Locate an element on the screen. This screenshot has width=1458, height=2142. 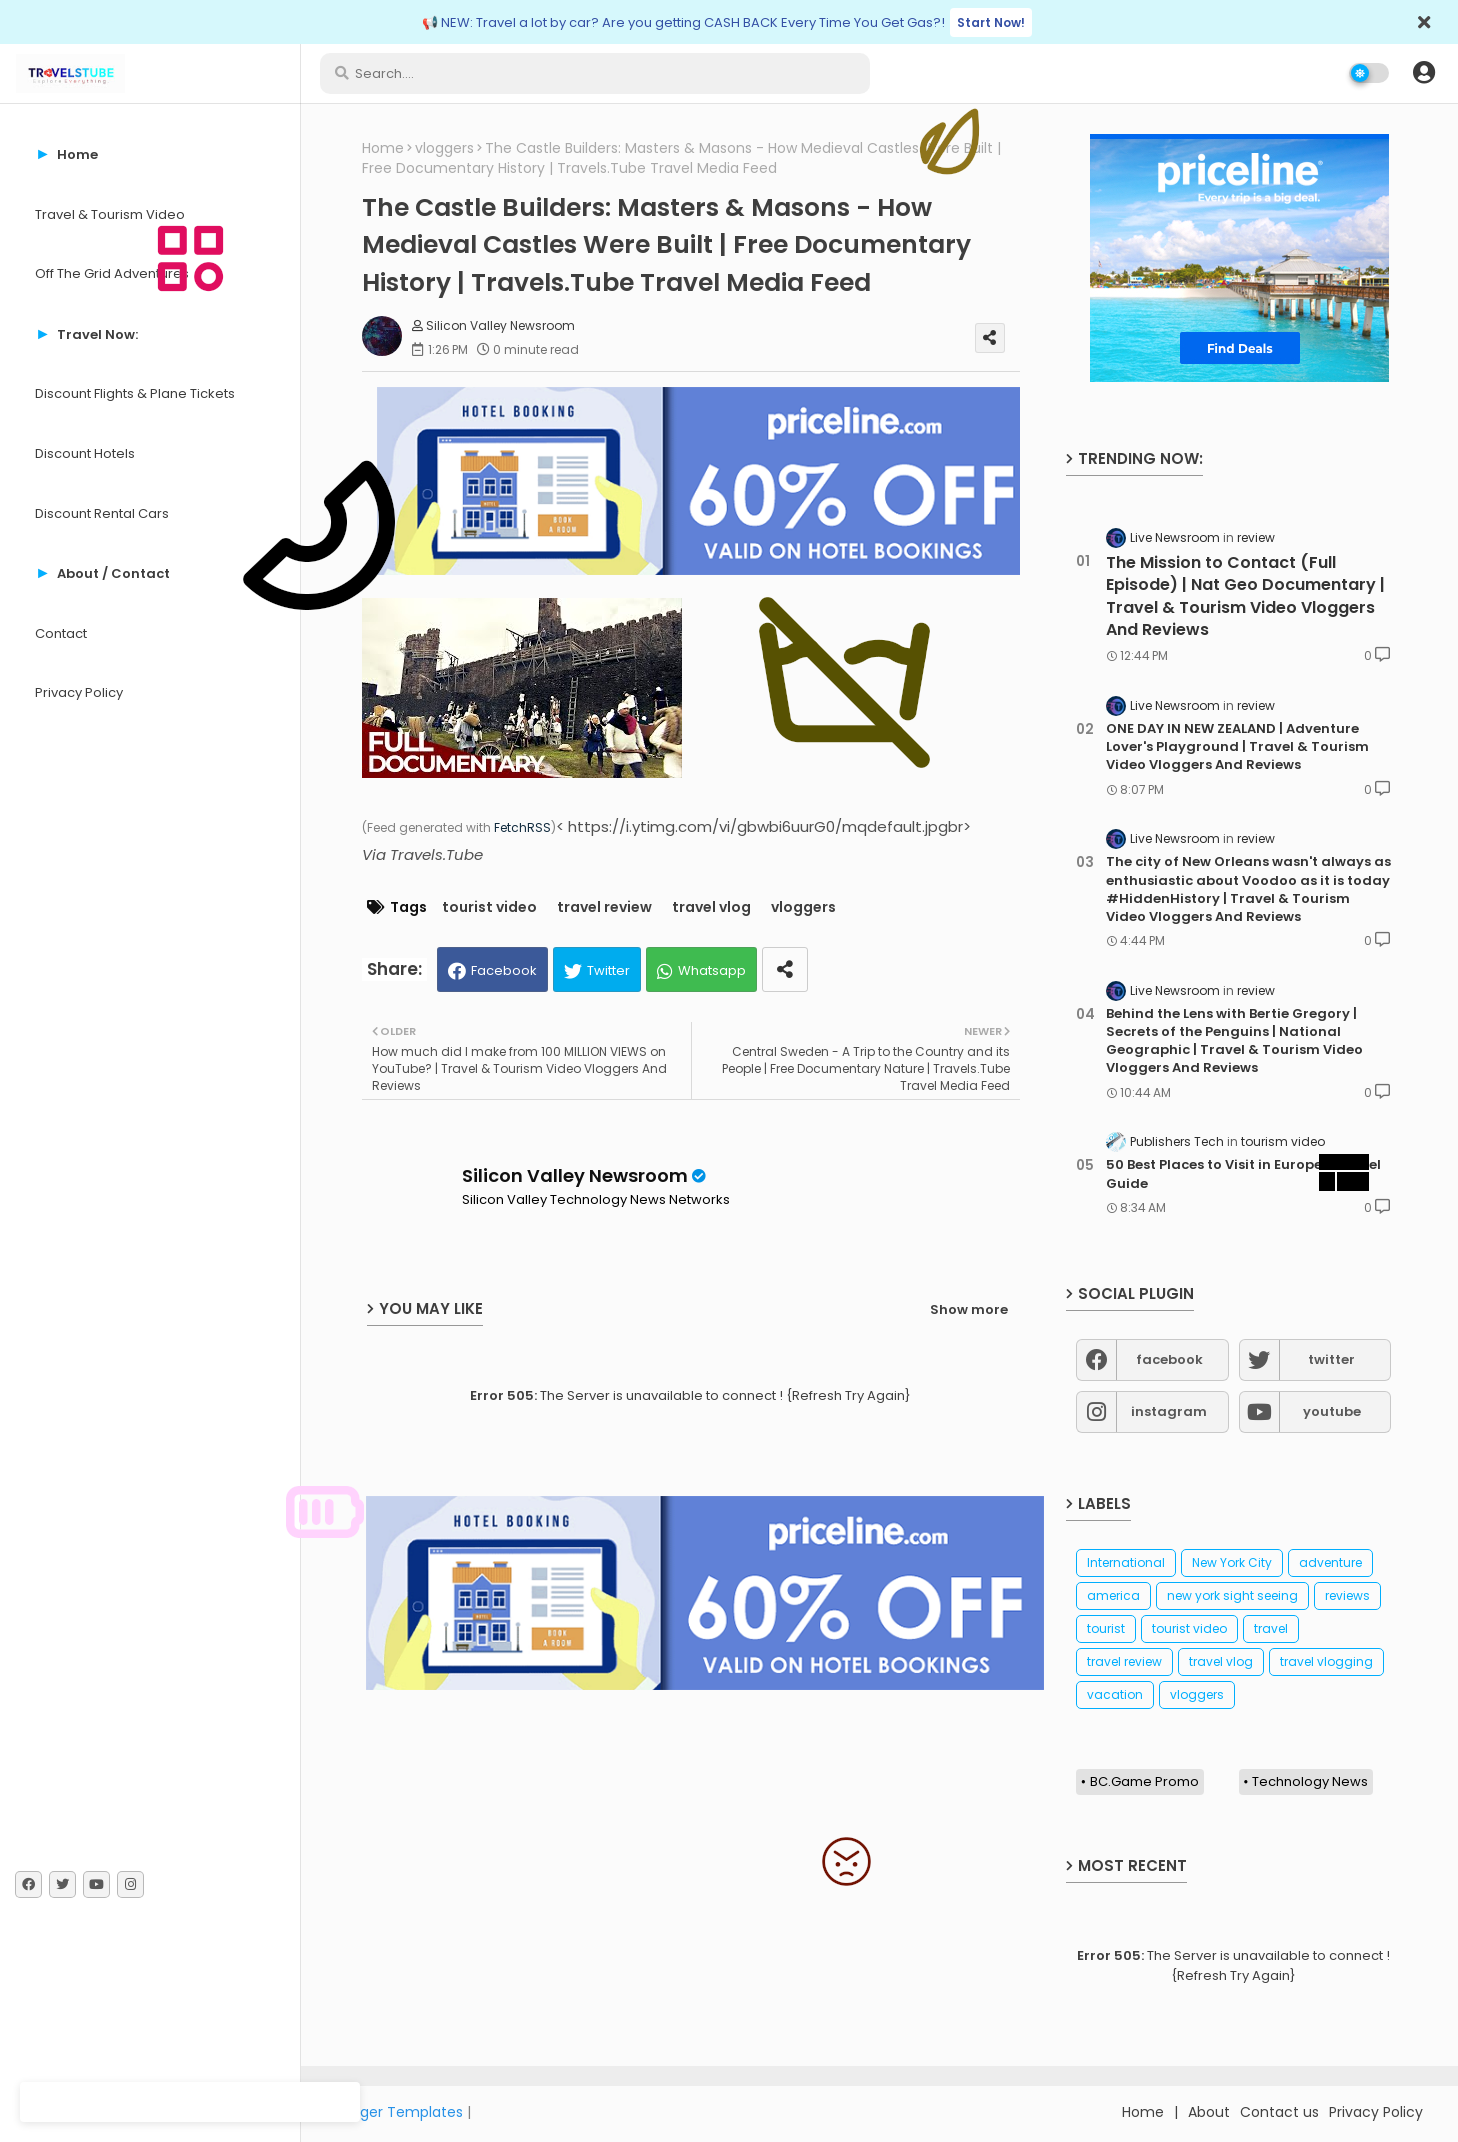
select melon or cantaloupe fruit is located at coordinates (323, 538).